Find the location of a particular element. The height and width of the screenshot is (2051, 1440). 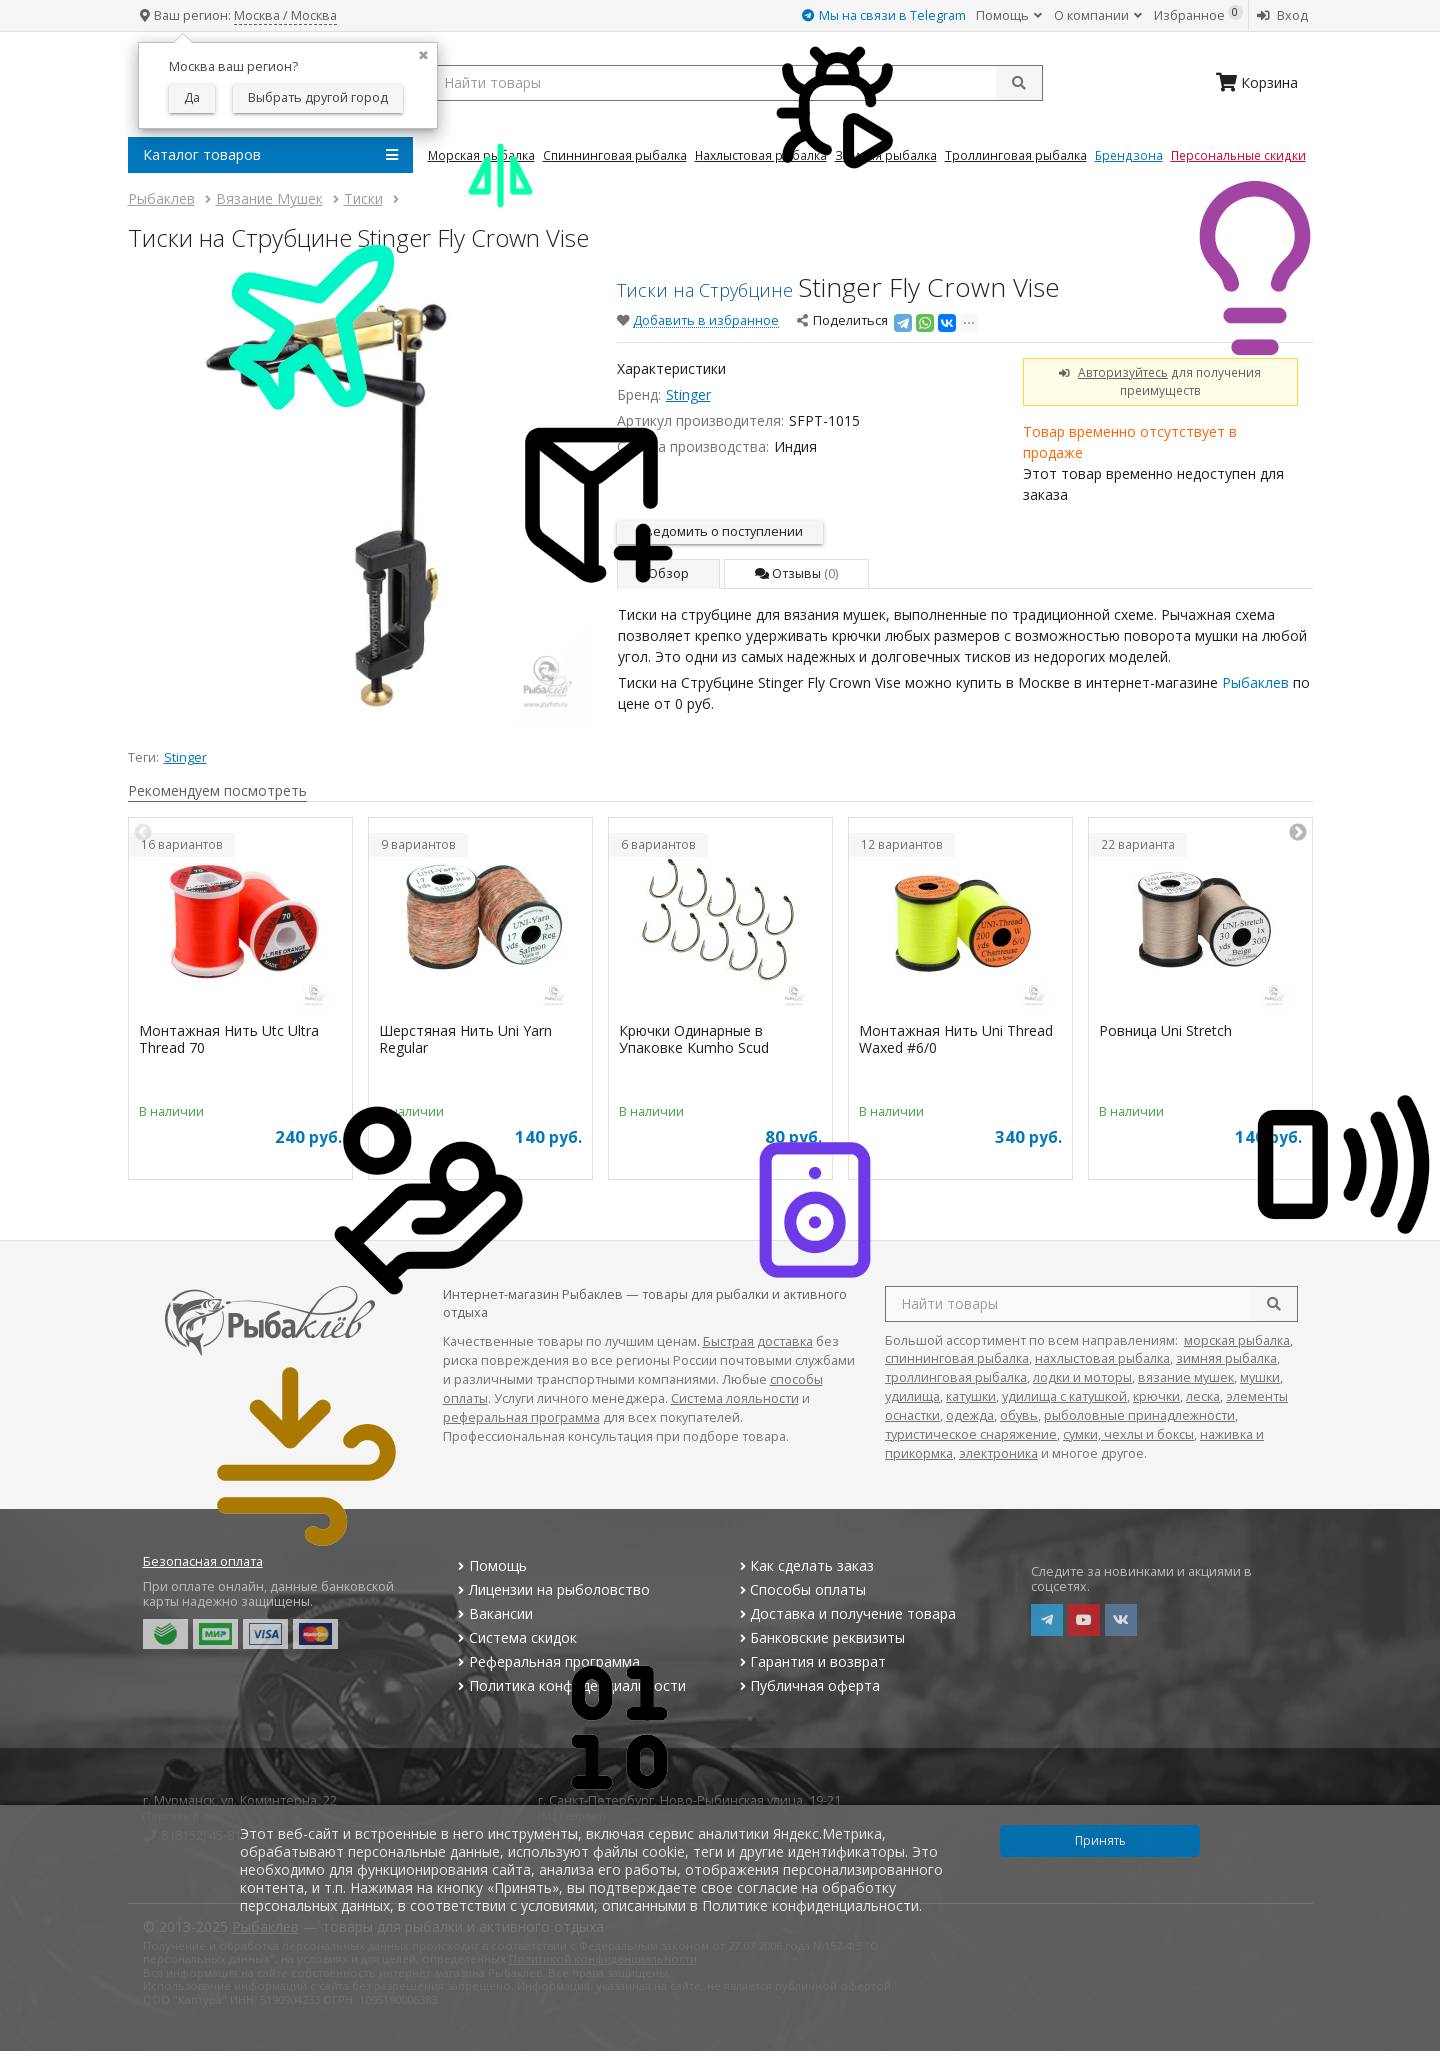

add a new 3D object or prism shape is located at coordinates (591, 501).